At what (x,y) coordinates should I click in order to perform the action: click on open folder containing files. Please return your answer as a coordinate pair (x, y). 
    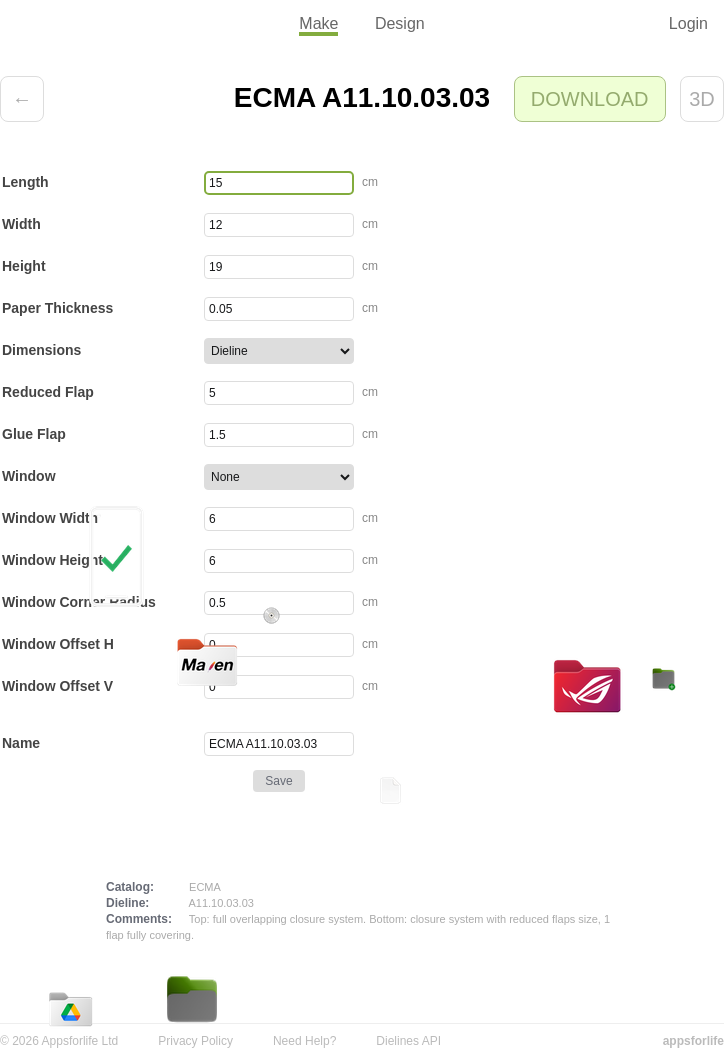
    Looking at the image, I should click on (192, 999).